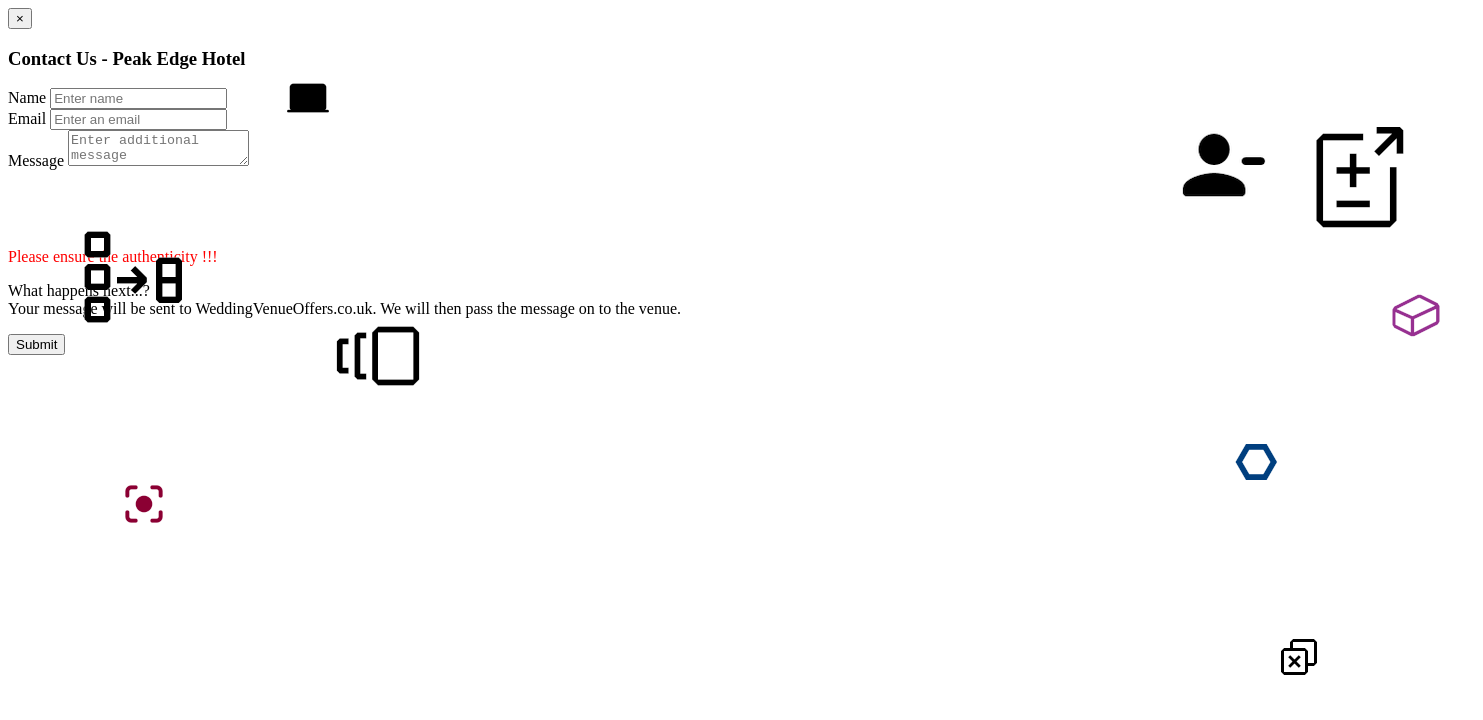 Image resolution: width=1483 pixels, height=720 pixels. Describe the element at coordinates (378, 356) in the screenshot. I see `view version history` at that location.